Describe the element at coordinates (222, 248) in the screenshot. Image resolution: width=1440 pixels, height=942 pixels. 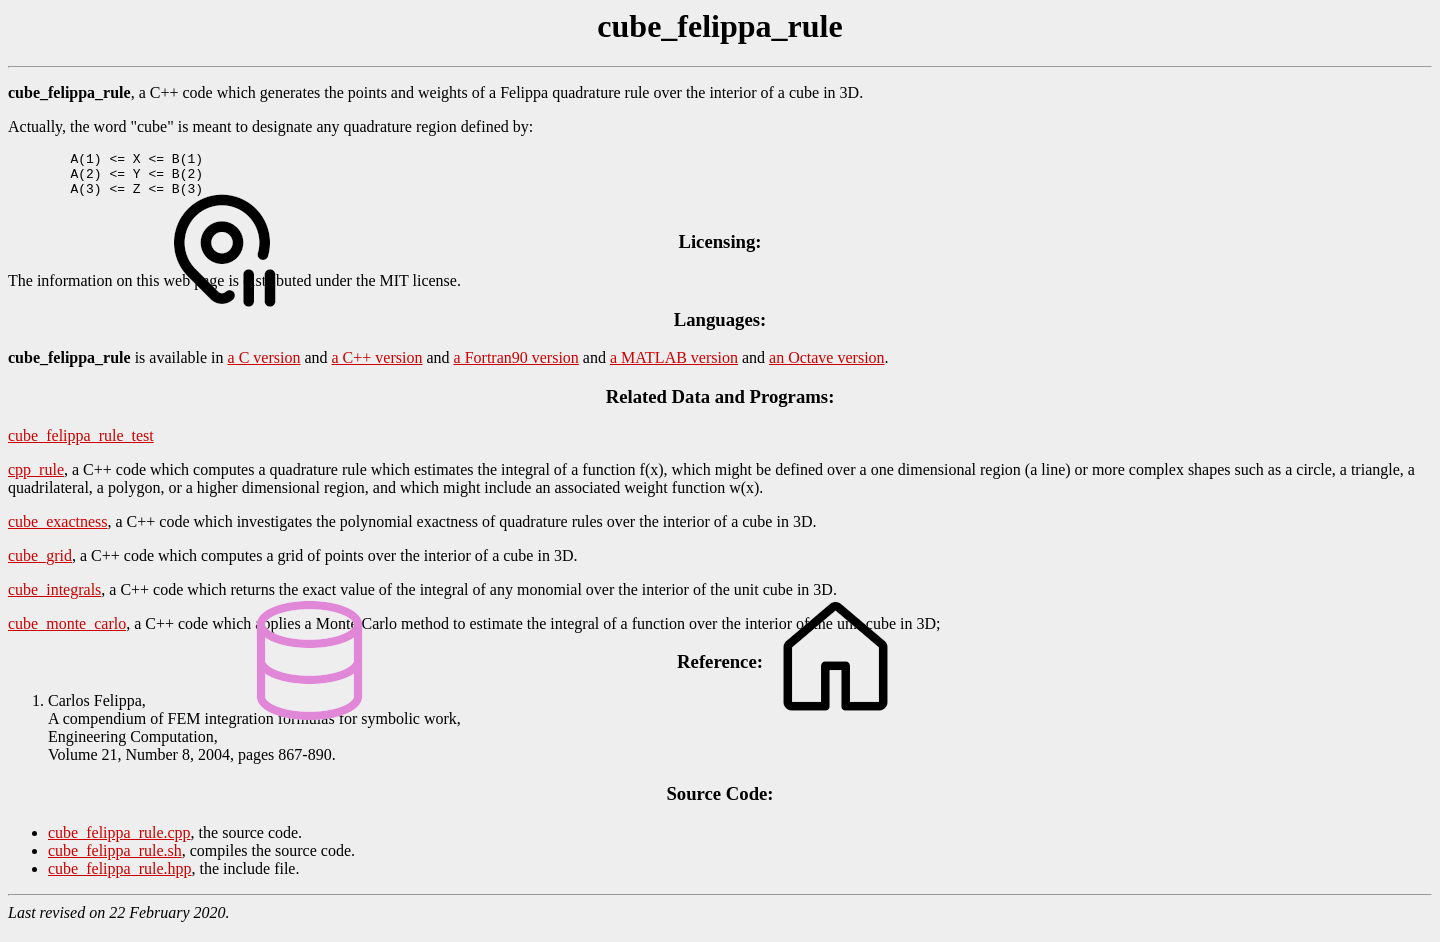
I see `pause location tracking` at that location.